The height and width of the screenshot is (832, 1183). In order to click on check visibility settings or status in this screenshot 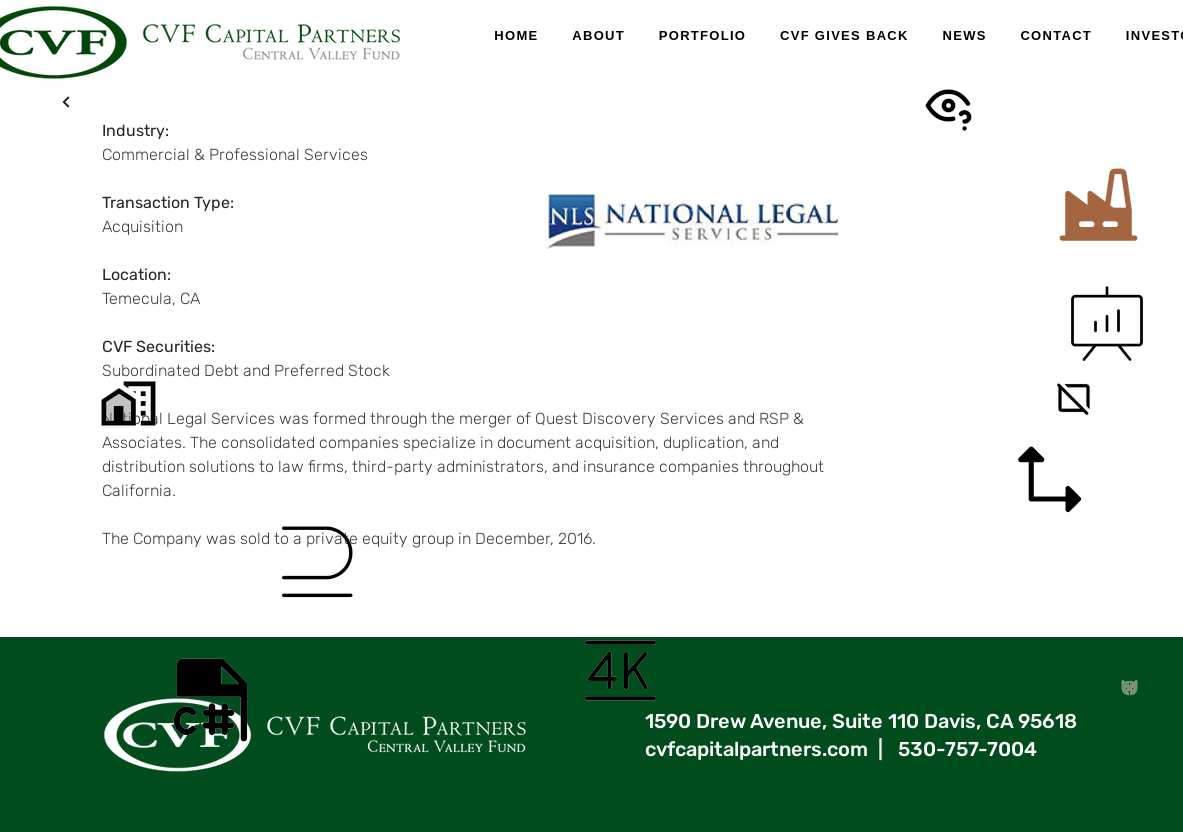, I will do `click(948, 105)`.